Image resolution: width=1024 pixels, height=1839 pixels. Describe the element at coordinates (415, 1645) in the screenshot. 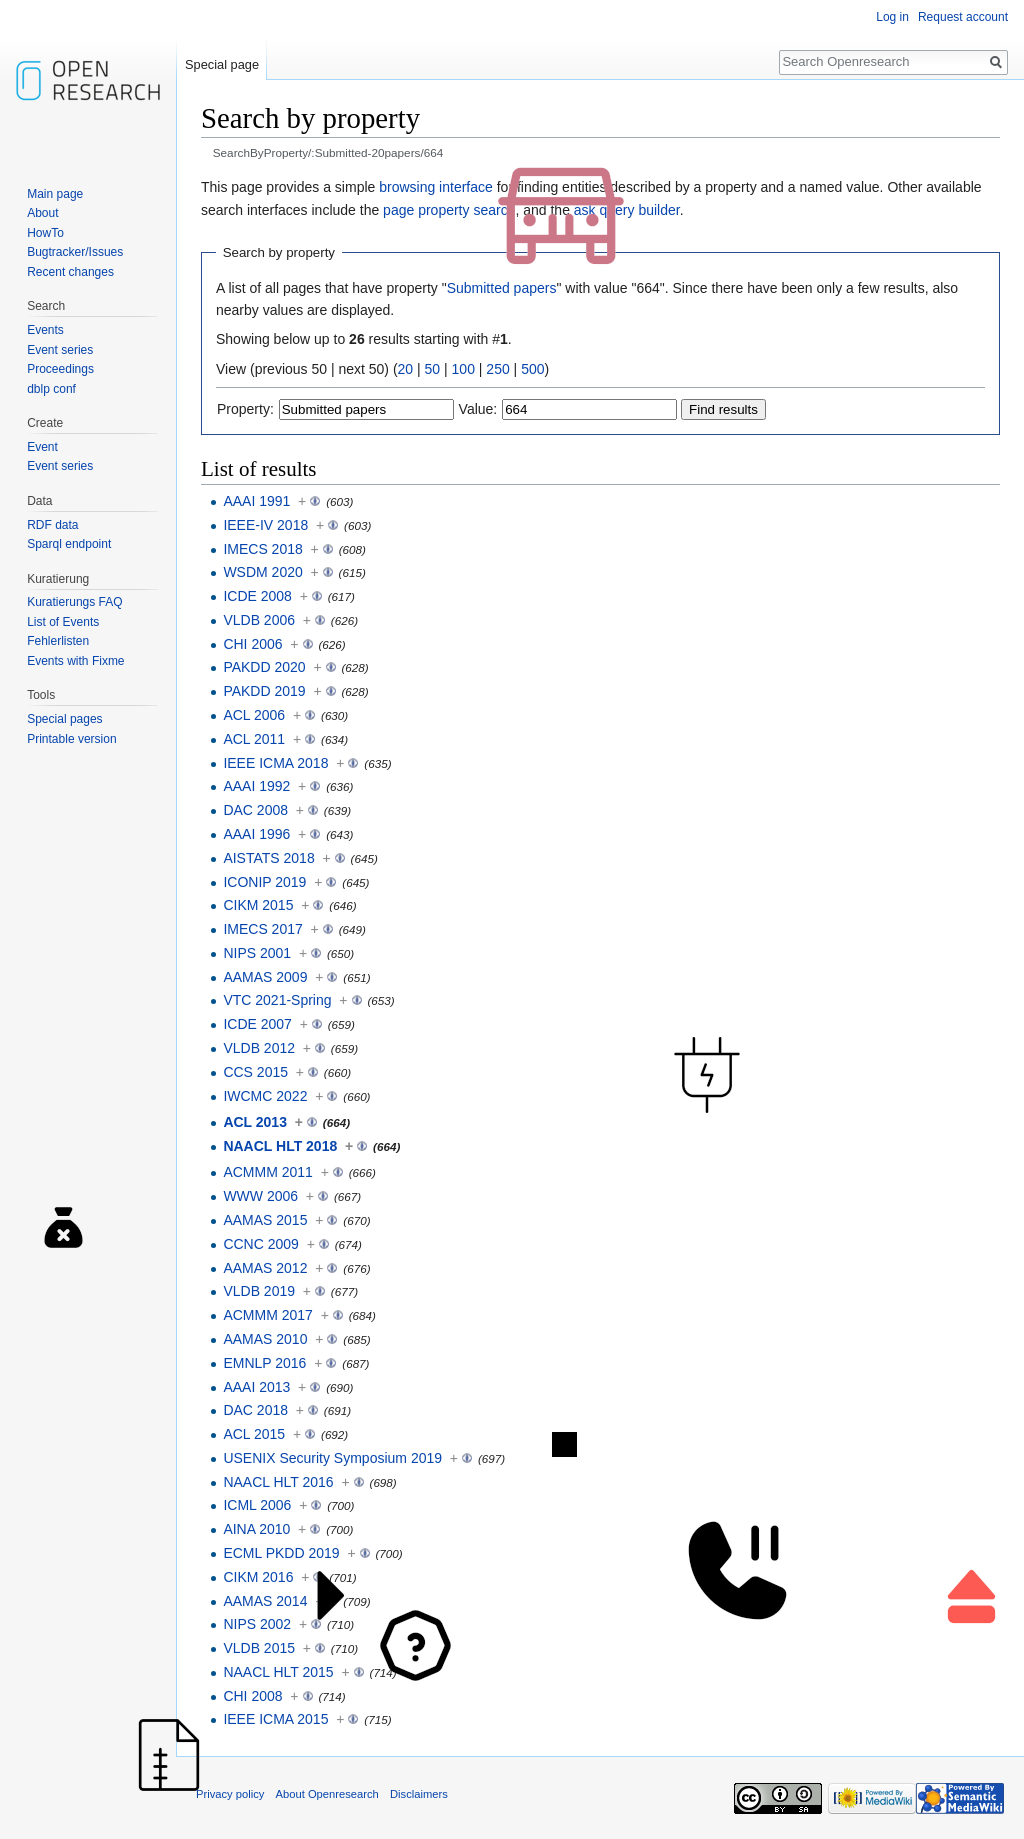

I see `access help or support` at that location.